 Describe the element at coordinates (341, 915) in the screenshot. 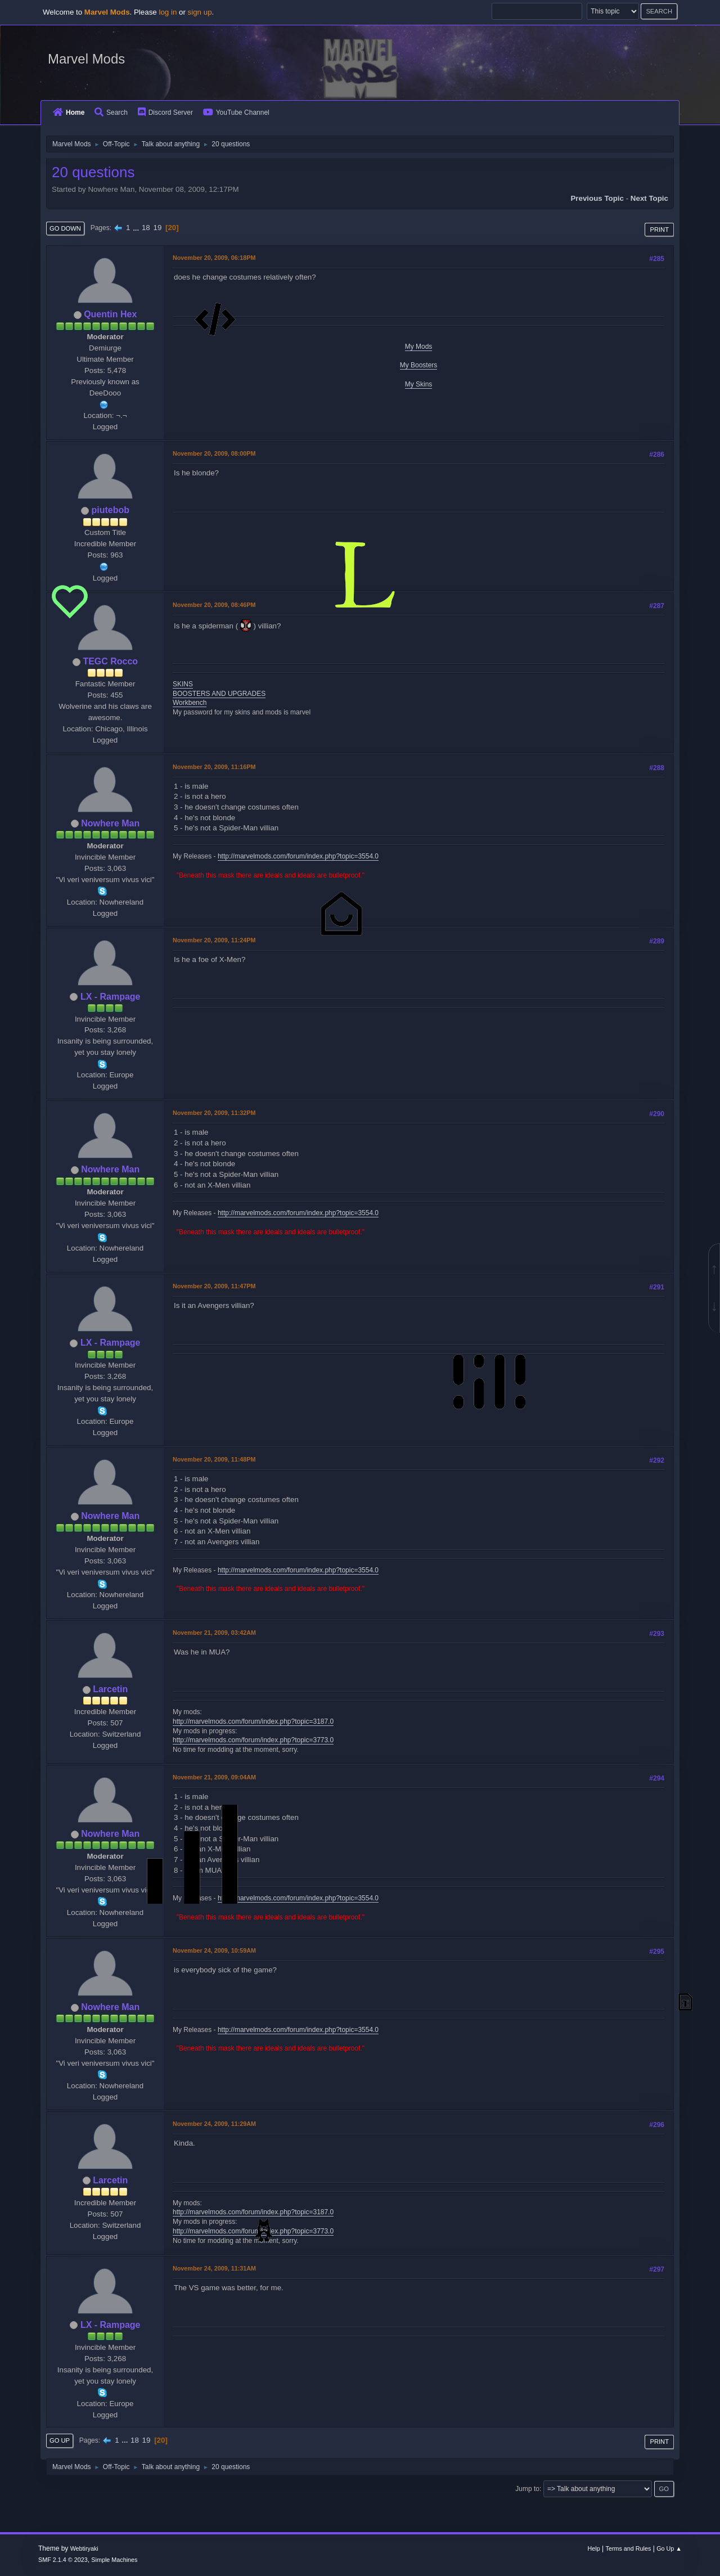

I see `return to home screen` at that location.